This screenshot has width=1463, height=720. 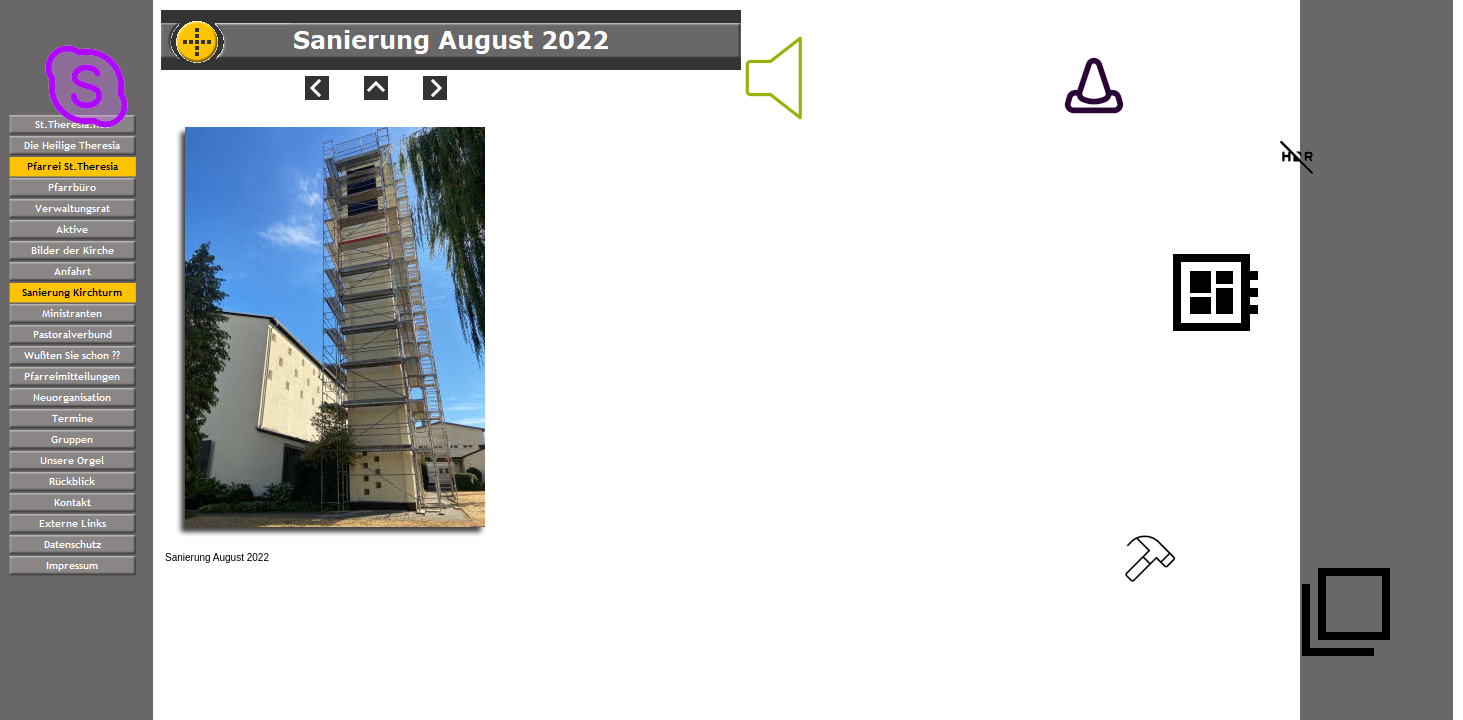 What do you see at coordinates (1346, 612) in the screenshot?
I see `view stacked layers or overlapping elements` at bounding box center [1346, 612].